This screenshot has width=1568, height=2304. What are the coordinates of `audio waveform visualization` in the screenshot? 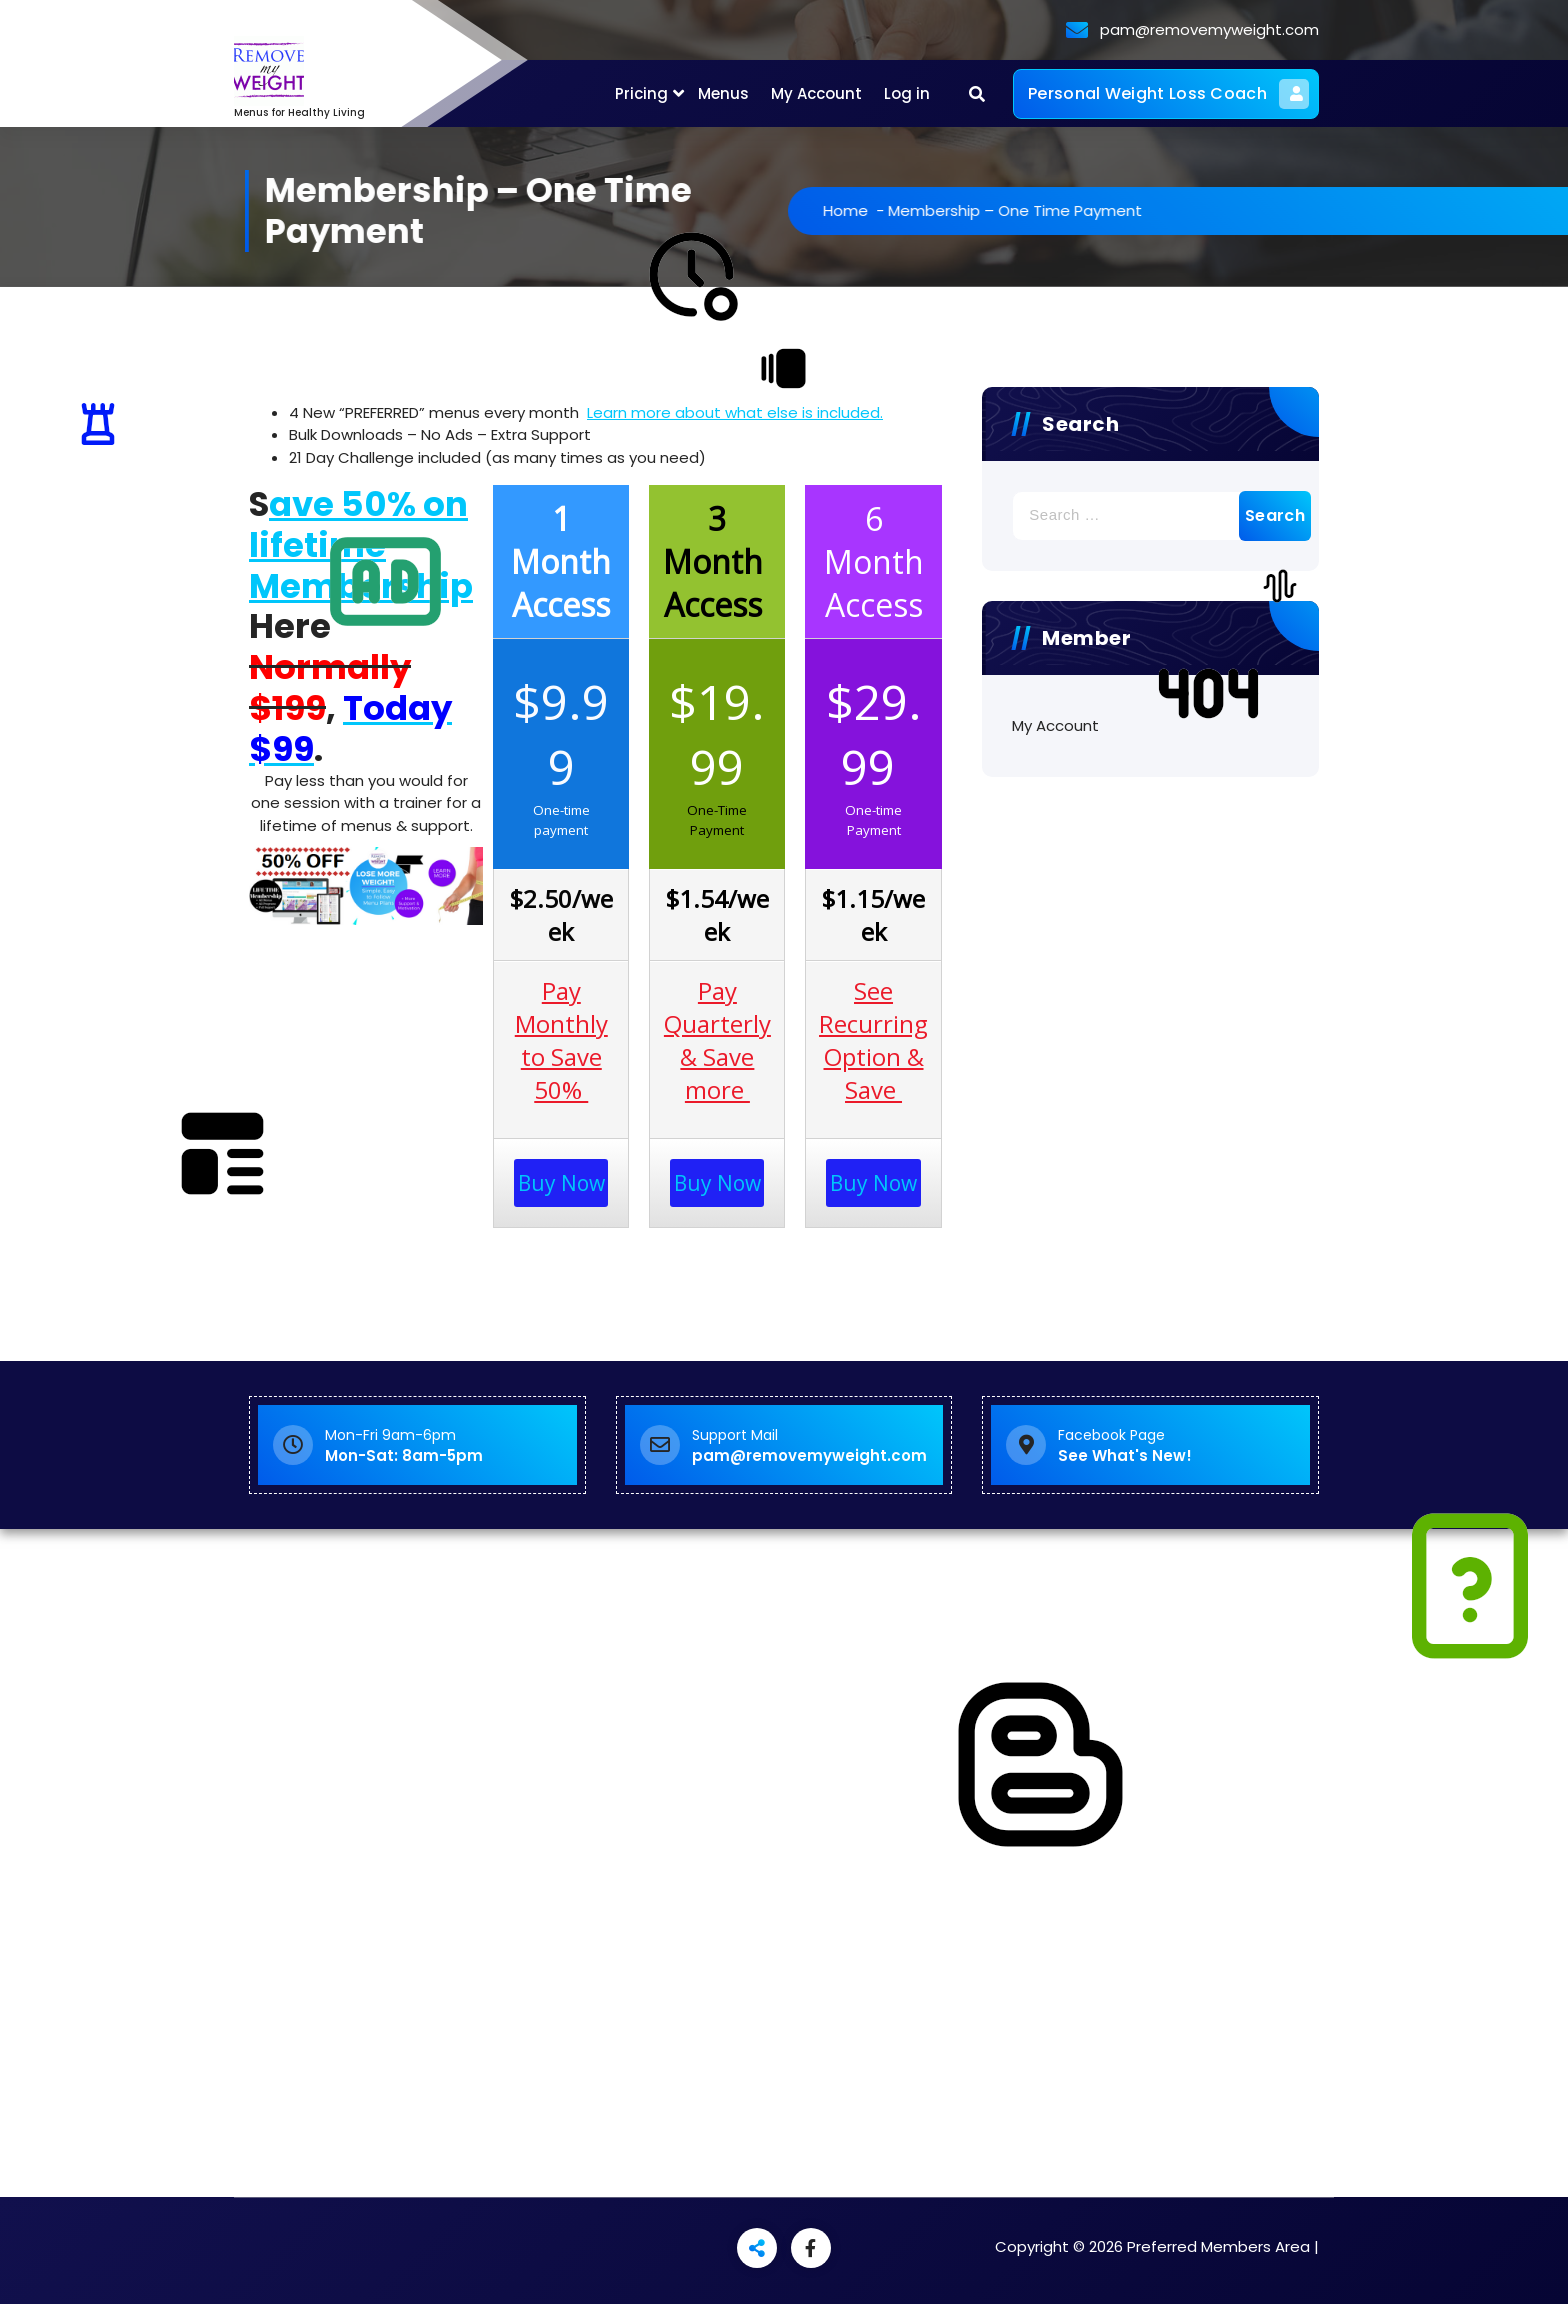 It's located at (1280, 586).